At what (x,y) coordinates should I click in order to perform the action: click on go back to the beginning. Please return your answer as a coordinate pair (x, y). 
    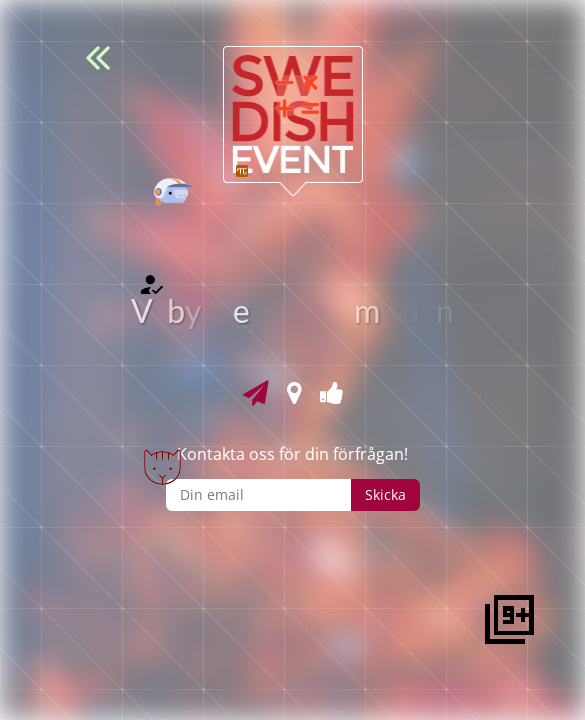
    Looking at the image, I should click on (99, 58).